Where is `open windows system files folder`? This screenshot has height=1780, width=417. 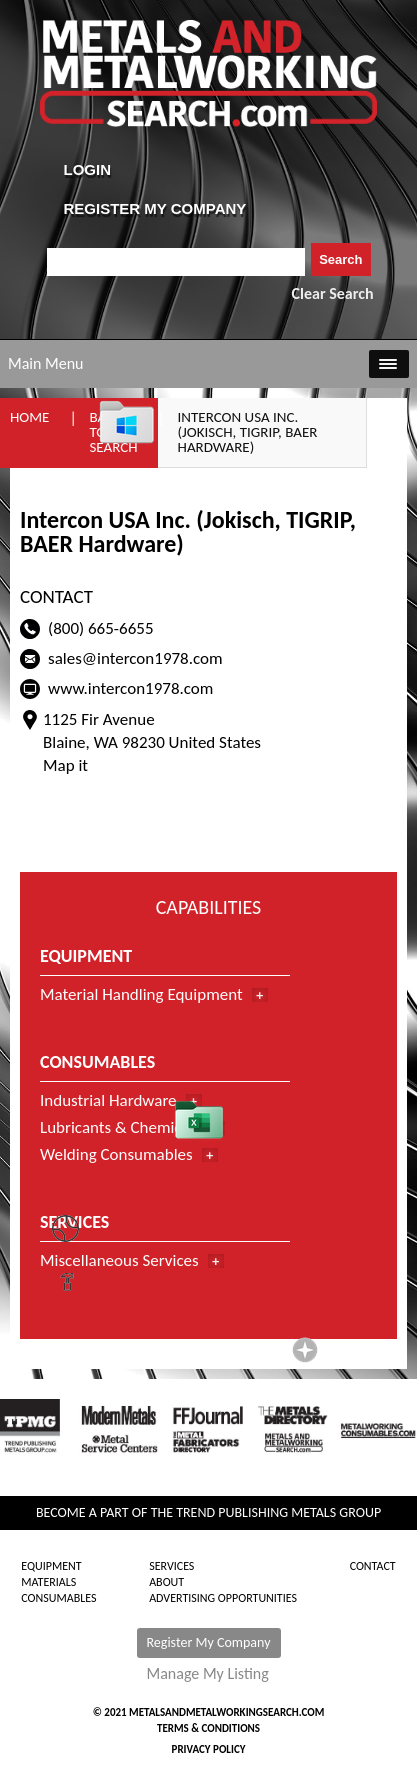 open windows system files folder is located at coordinates (126, 423).